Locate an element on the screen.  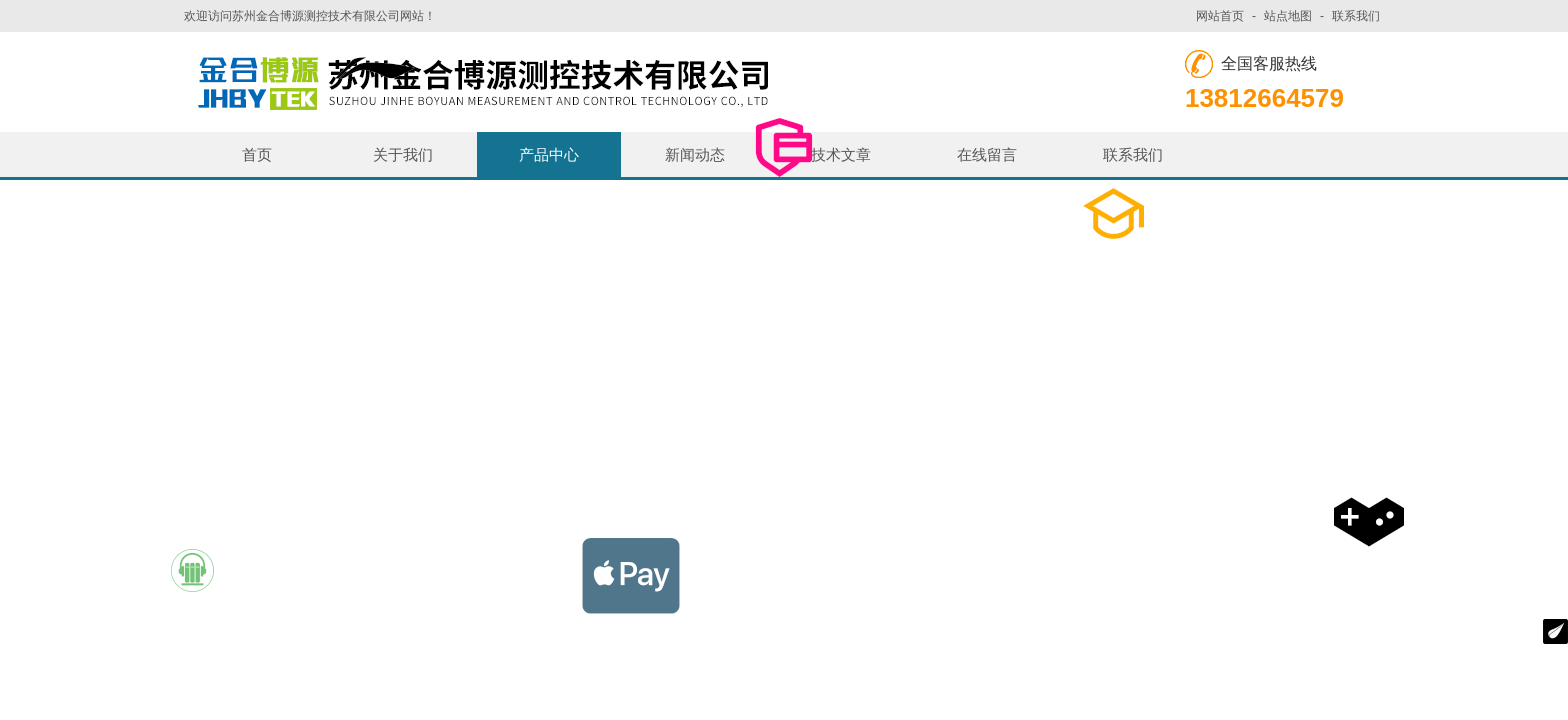
pay with Apple Pay is located at coordinates (631, 576).